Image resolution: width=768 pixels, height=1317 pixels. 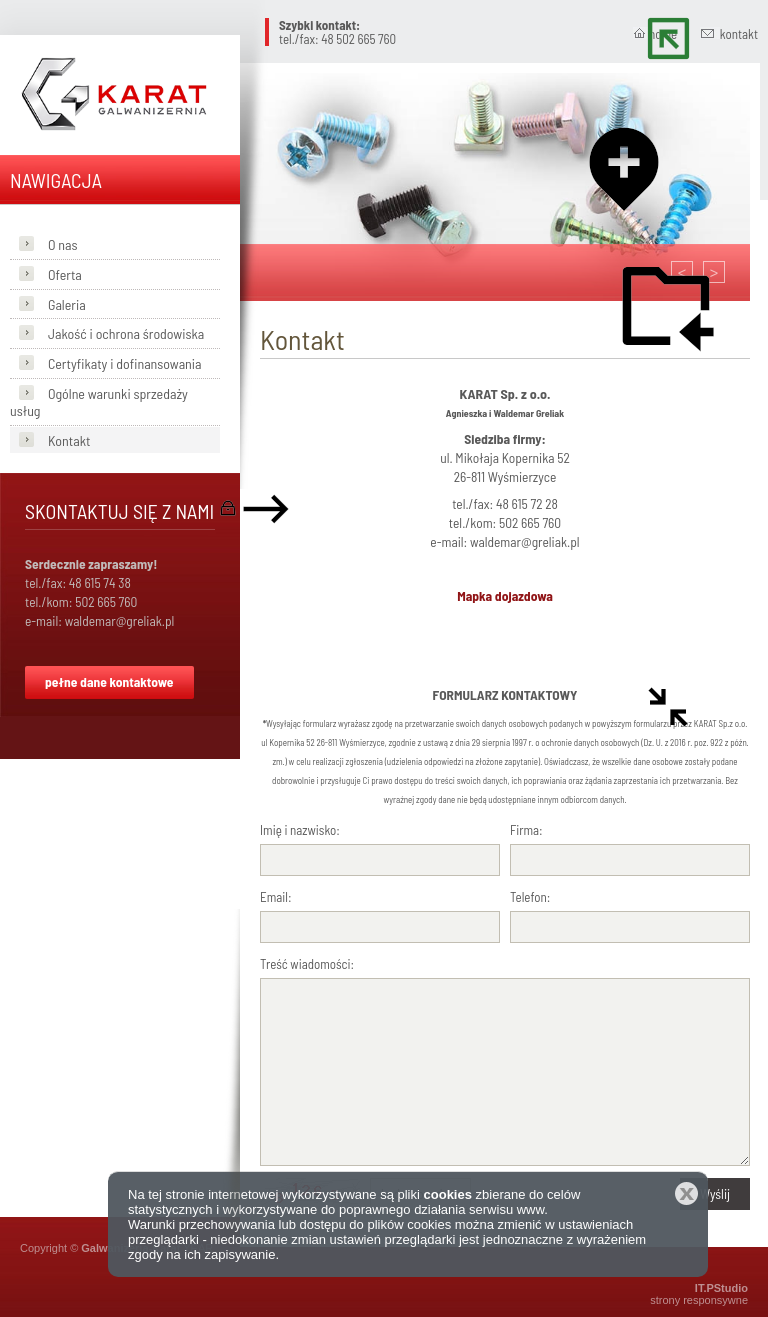 What do you see at coordinates (624, 166) in the screenshot?
I see `add a new location pin` at bounding box center [624, 166].